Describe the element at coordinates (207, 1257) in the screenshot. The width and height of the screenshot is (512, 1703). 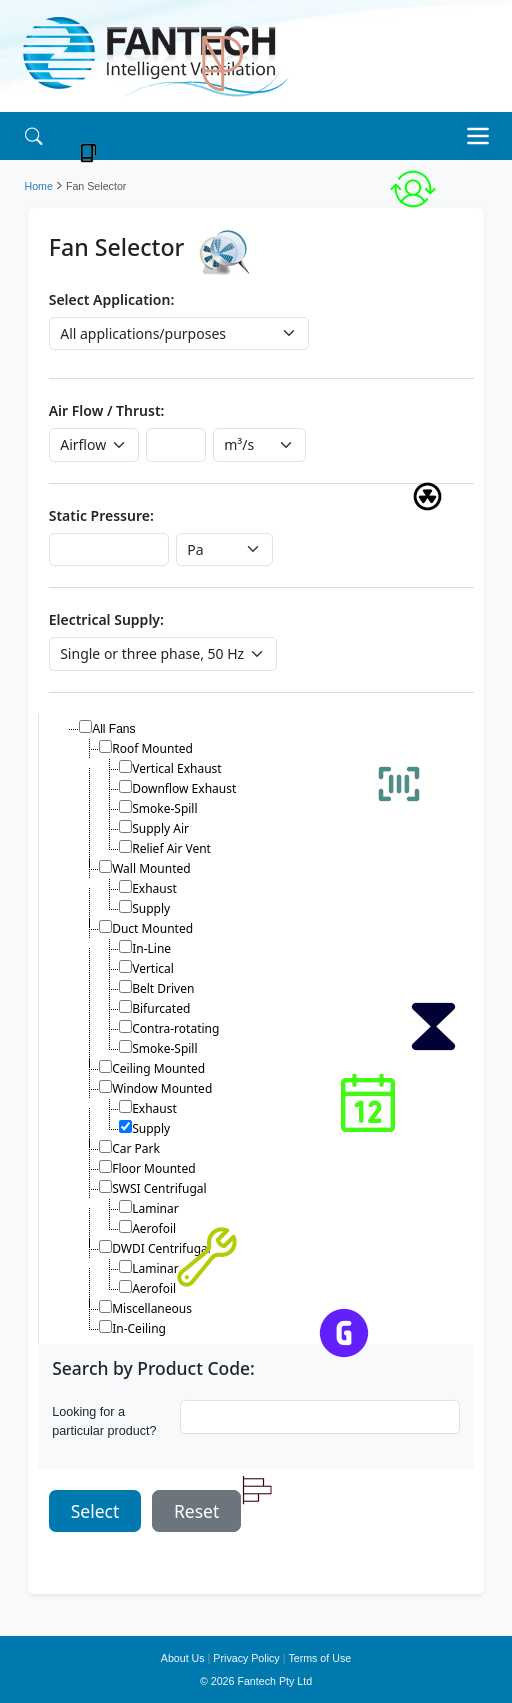
I see `access settings or configuration options` at that location.